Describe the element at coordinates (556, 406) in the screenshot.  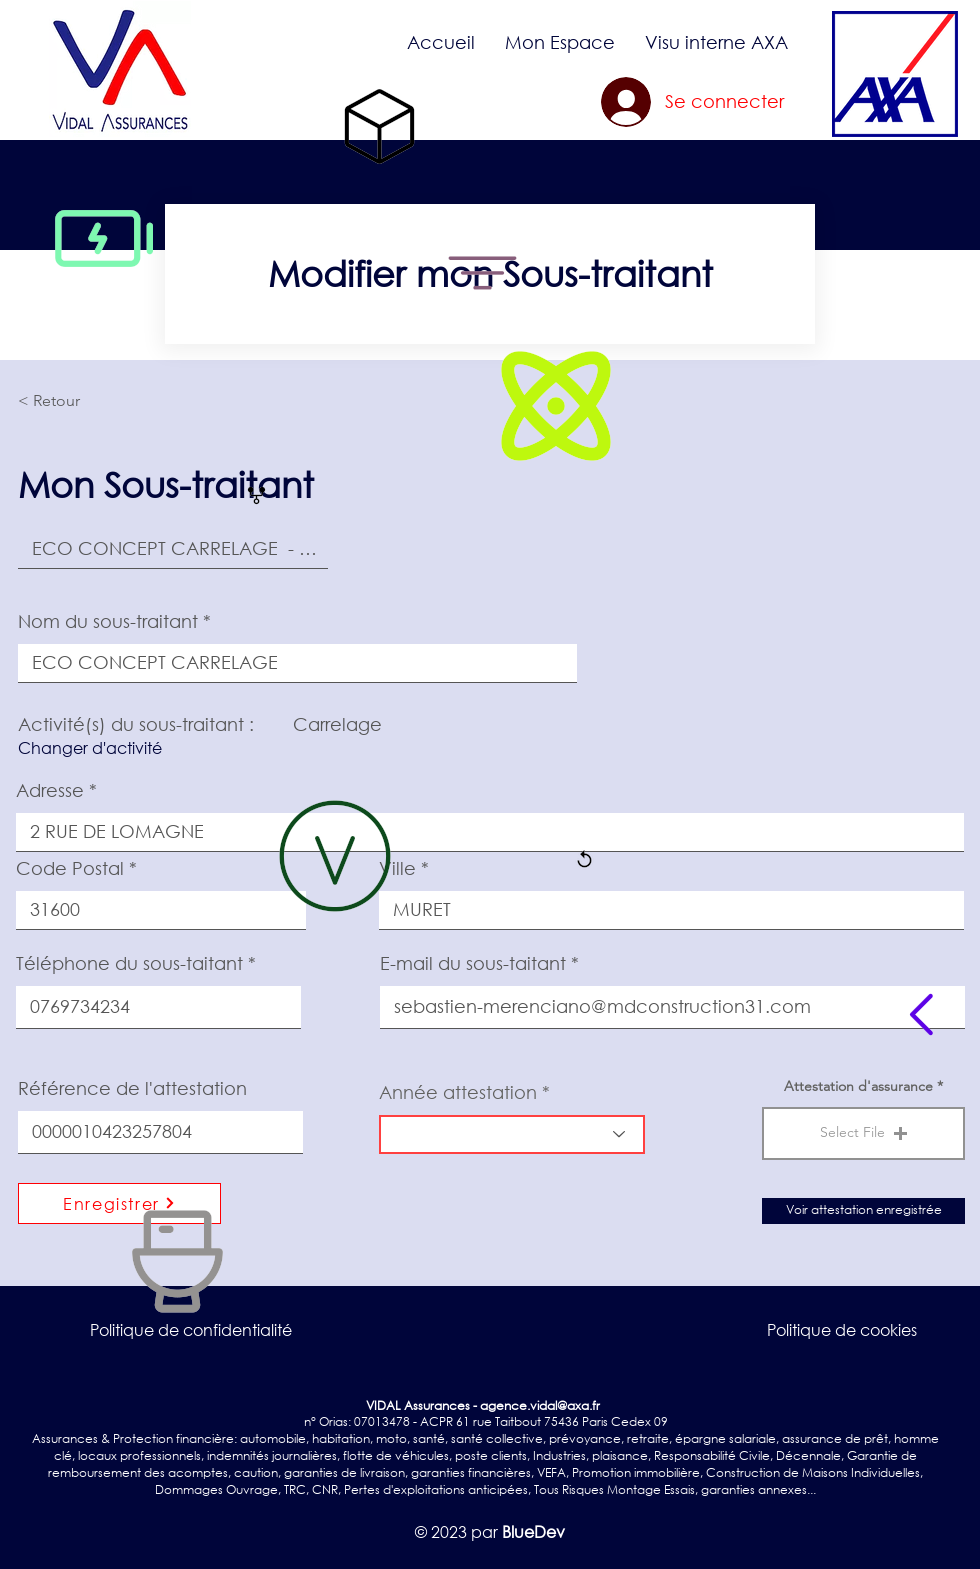
I see `access science or chemistry features` at that location.